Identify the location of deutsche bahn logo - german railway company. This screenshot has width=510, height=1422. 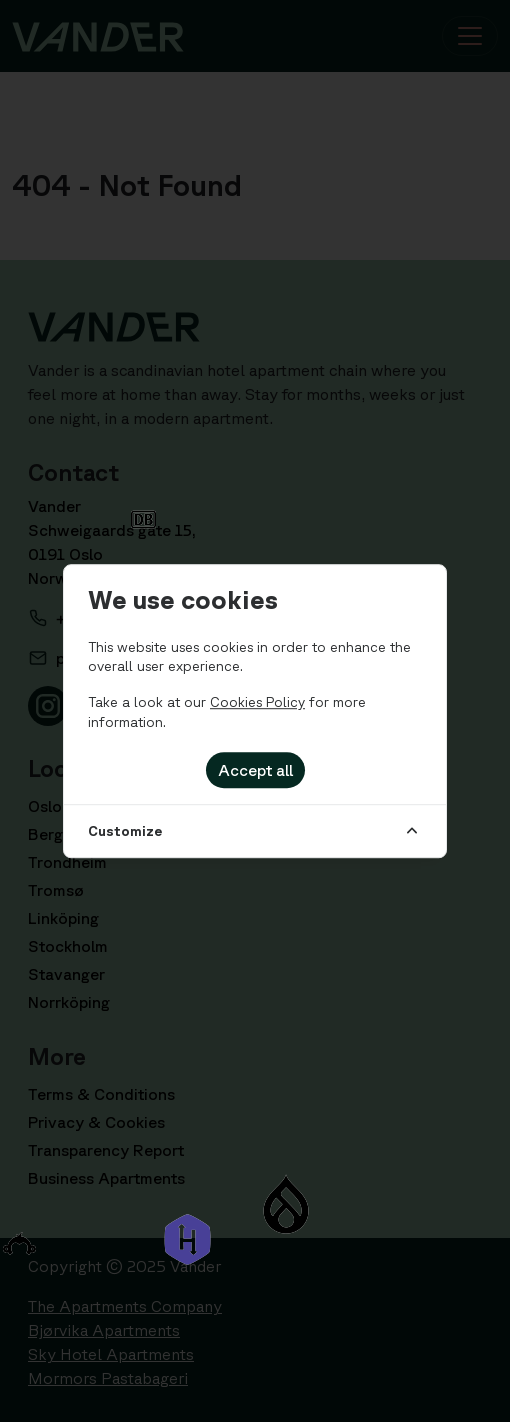
(143, 519).